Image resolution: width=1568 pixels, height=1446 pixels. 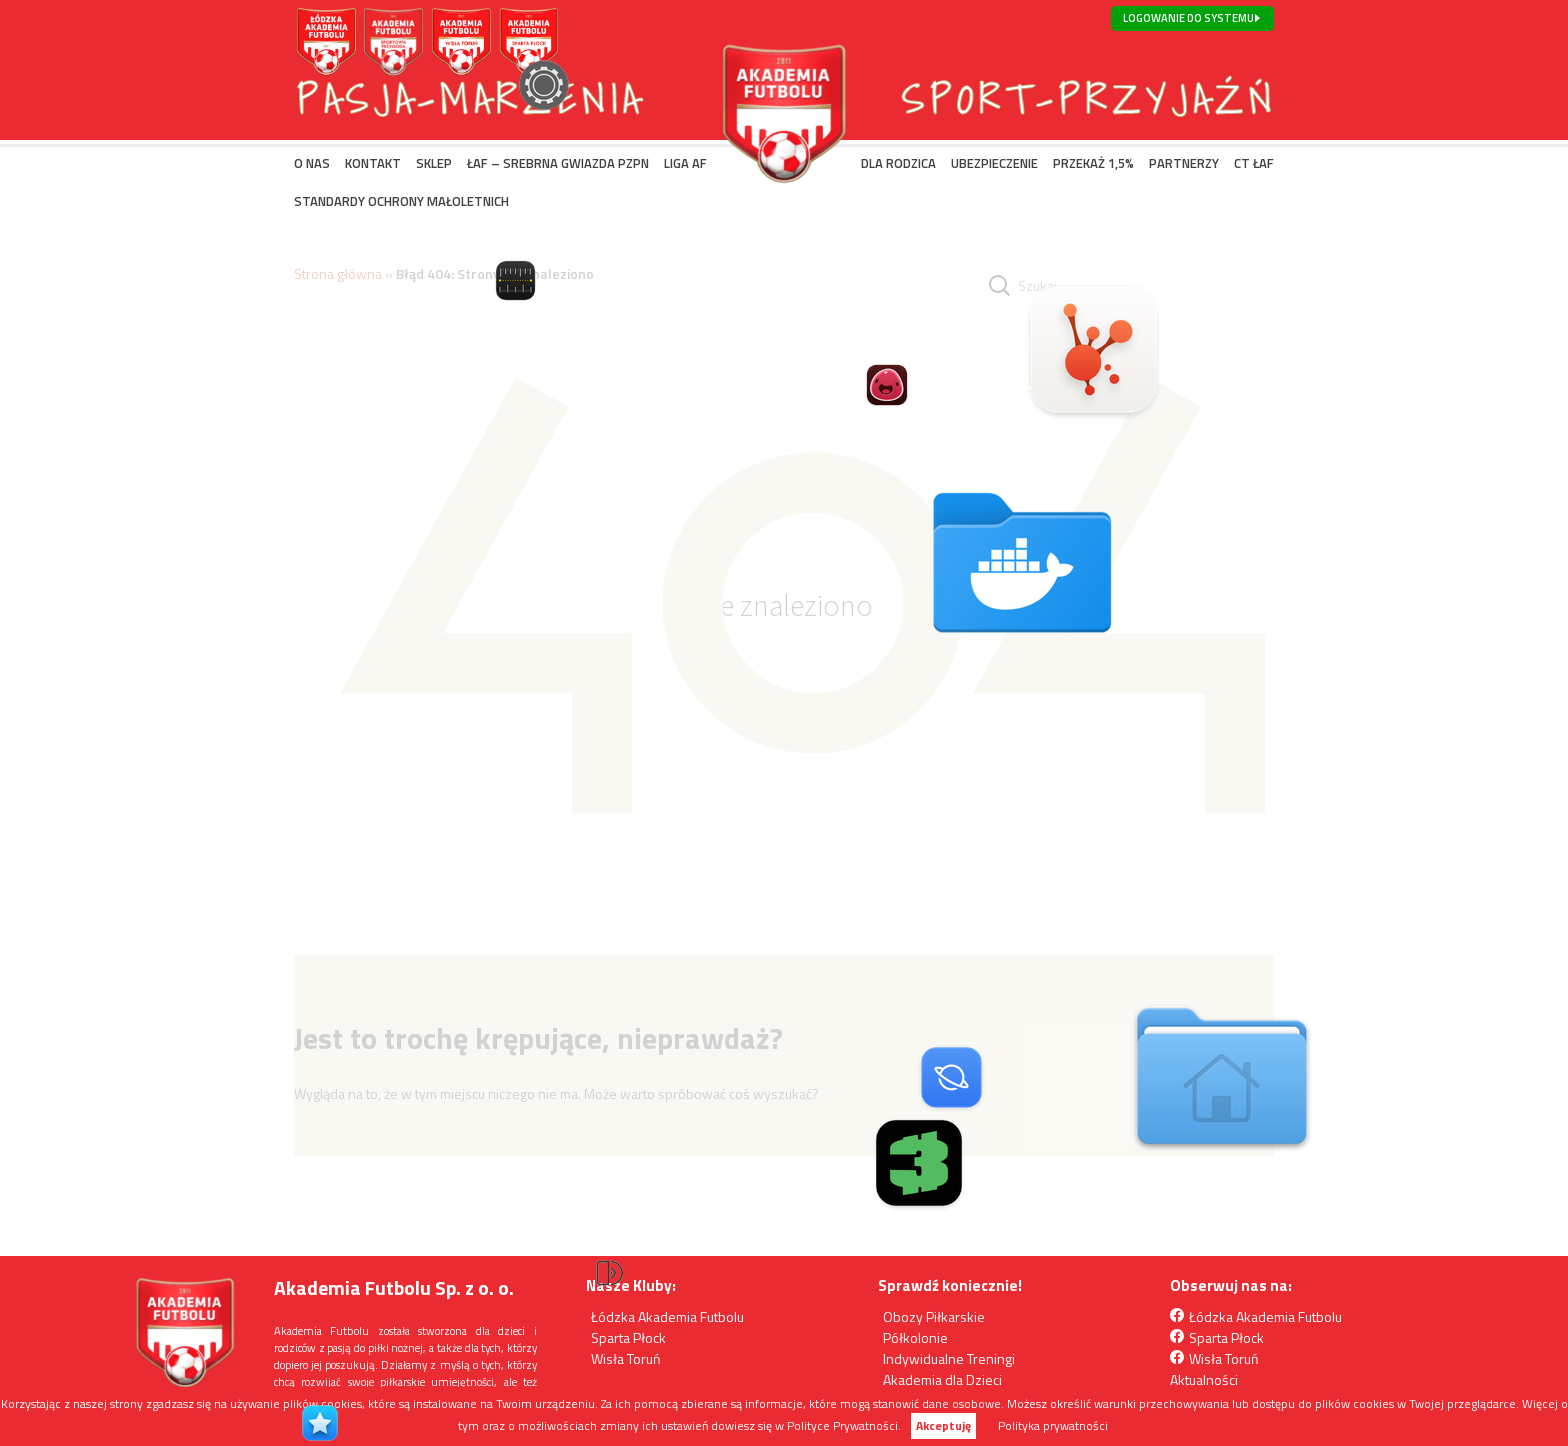 What do you see at coordinates (951, 1078) in the screenshot?
I see `open web browser preferences` at bounding box center [951, 1078].